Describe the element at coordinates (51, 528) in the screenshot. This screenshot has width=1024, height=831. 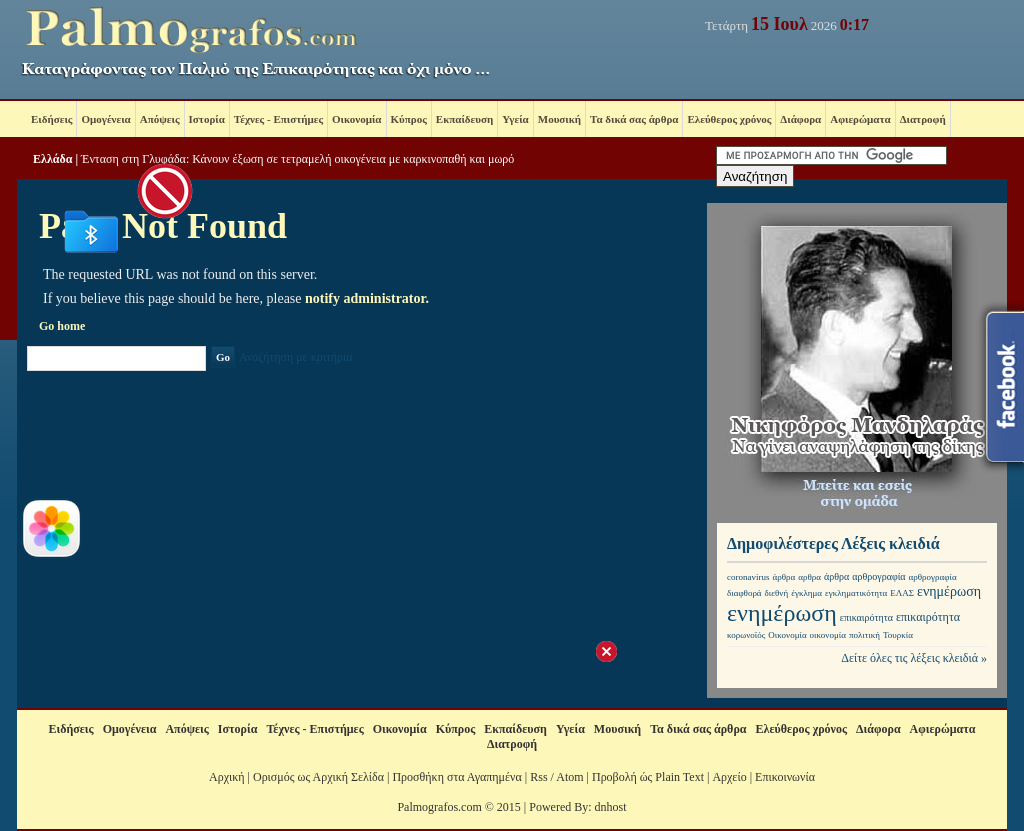
I see `open the Photos app` at that location.